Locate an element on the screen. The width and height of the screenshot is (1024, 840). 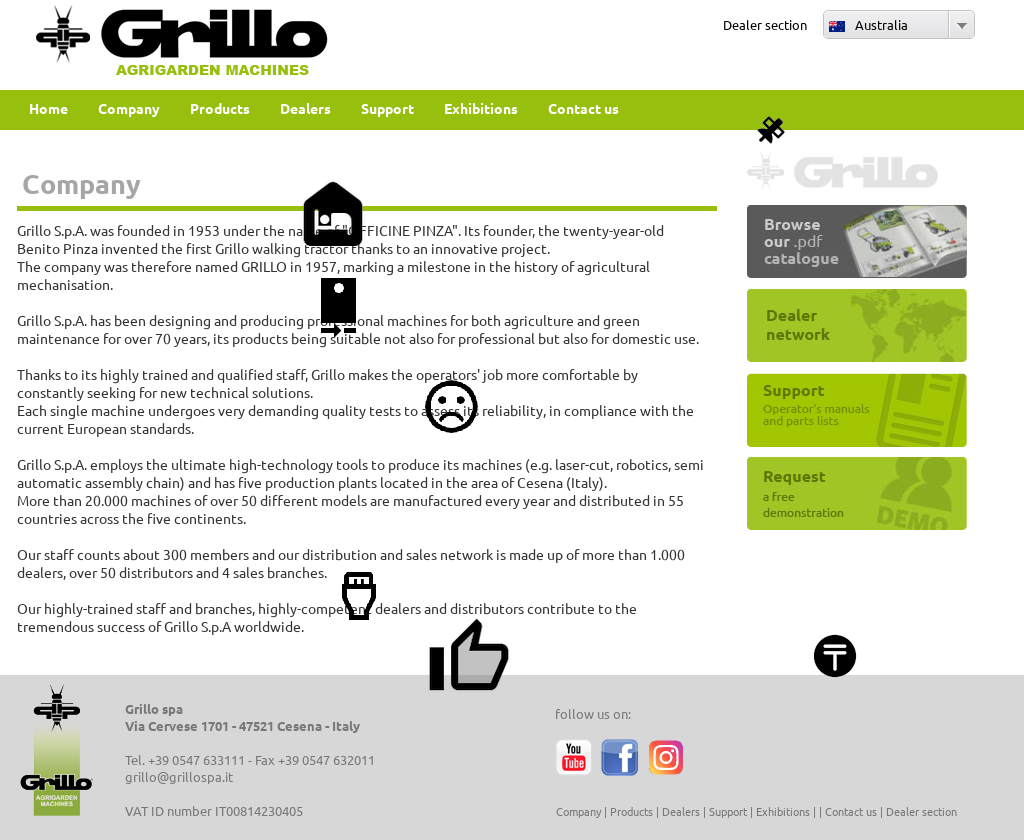
like or upvote this content is located at coordinates (469, 658).